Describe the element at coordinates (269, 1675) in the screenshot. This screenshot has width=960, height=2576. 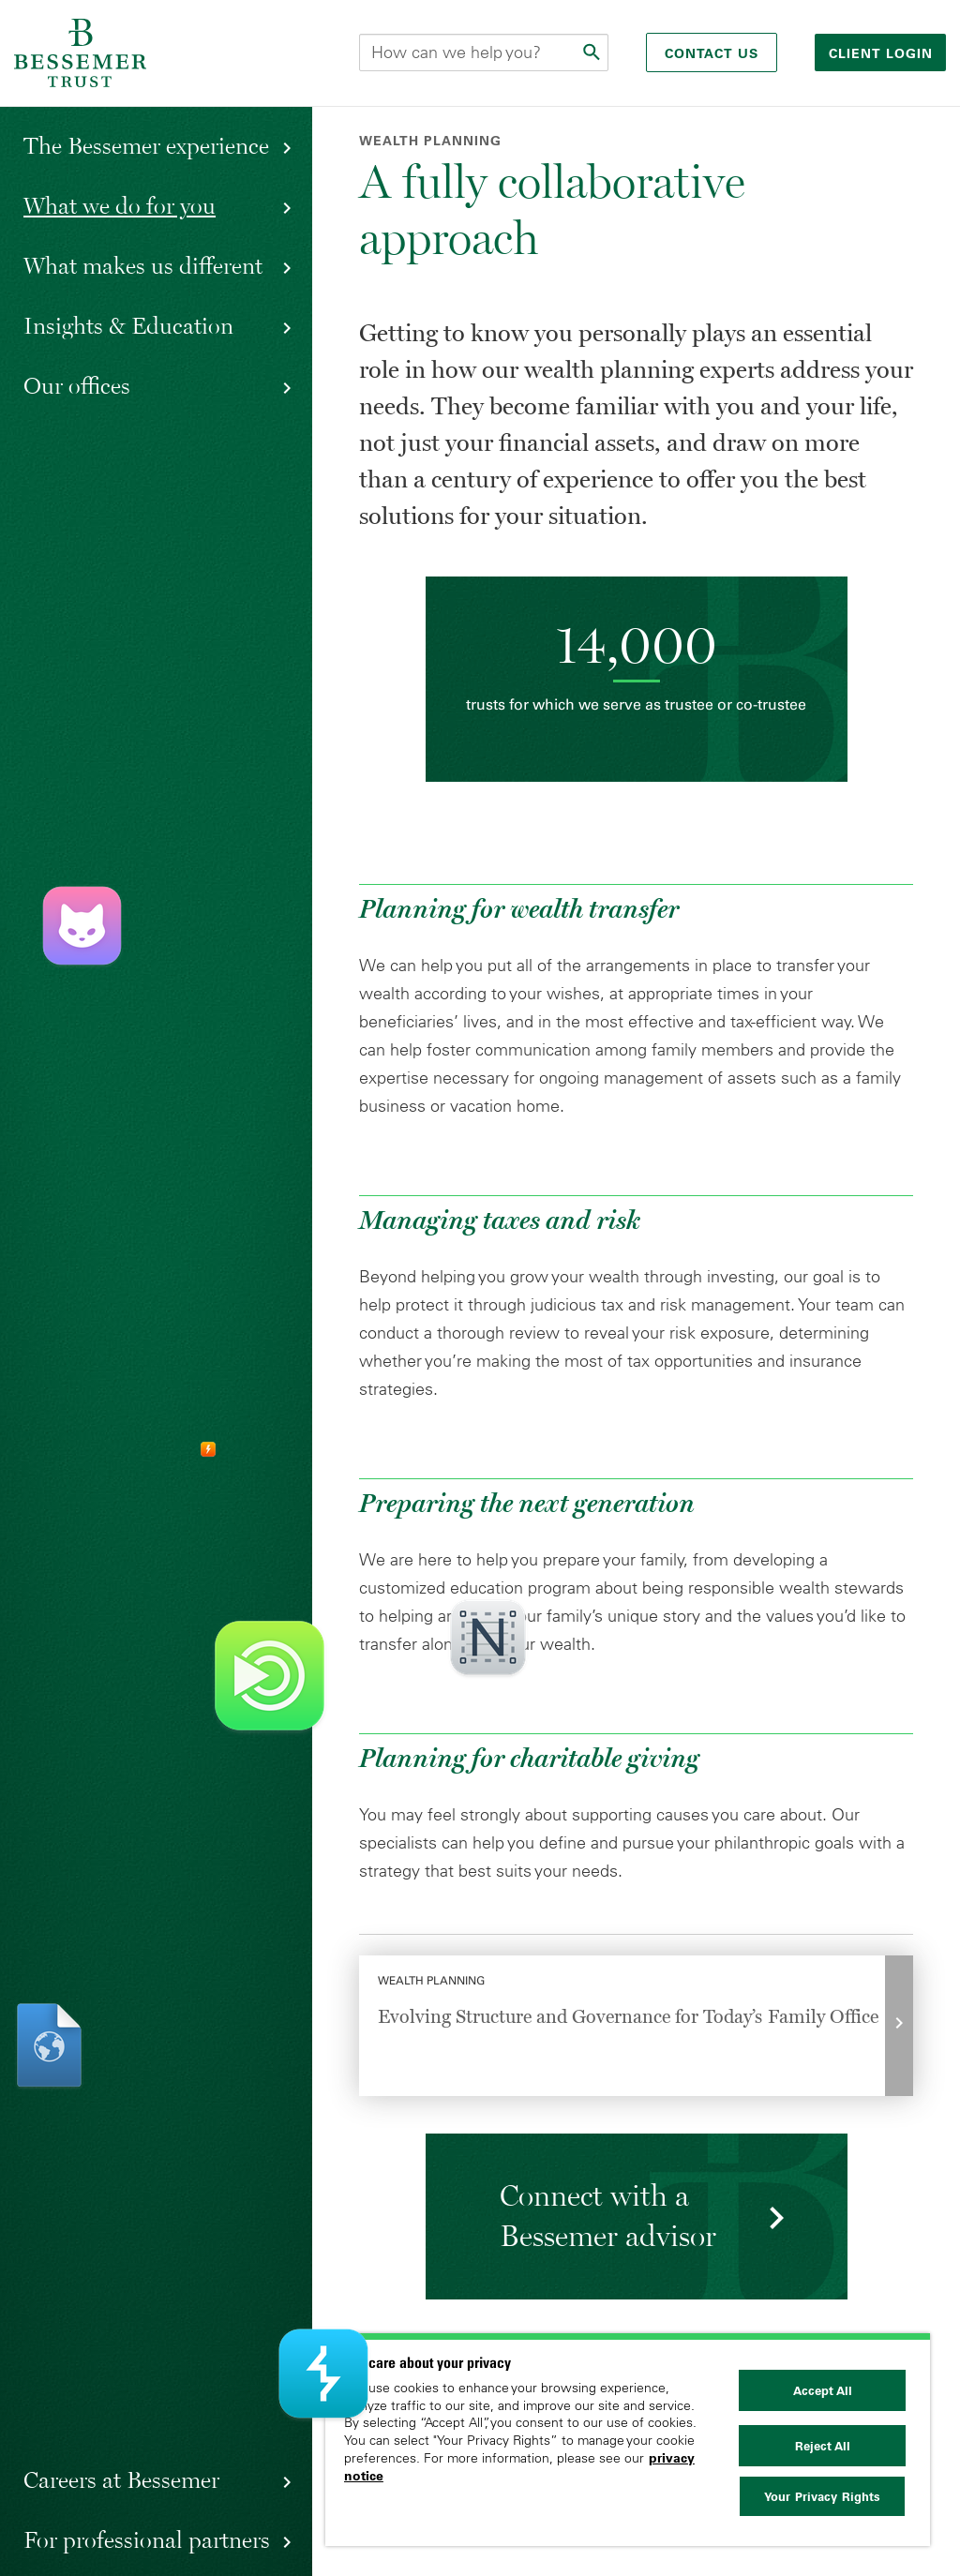
I see `open the mate desktop environment app` at that location.